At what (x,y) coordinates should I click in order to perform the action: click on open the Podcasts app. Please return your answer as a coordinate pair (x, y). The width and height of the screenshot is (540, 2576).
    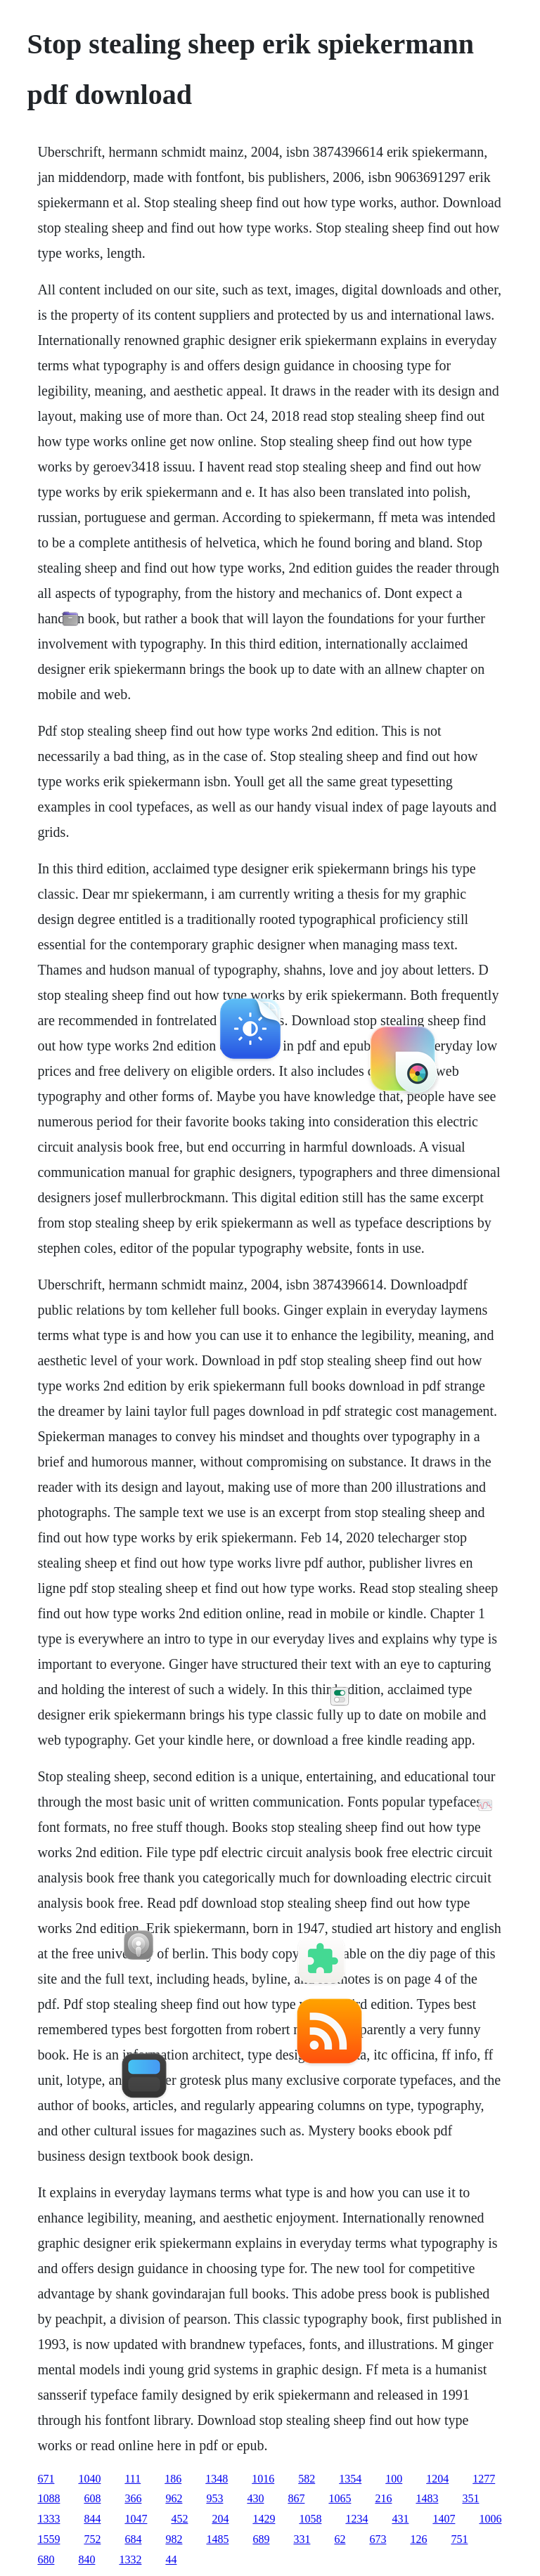
    Looking at the image, I should click on (139, 1945).